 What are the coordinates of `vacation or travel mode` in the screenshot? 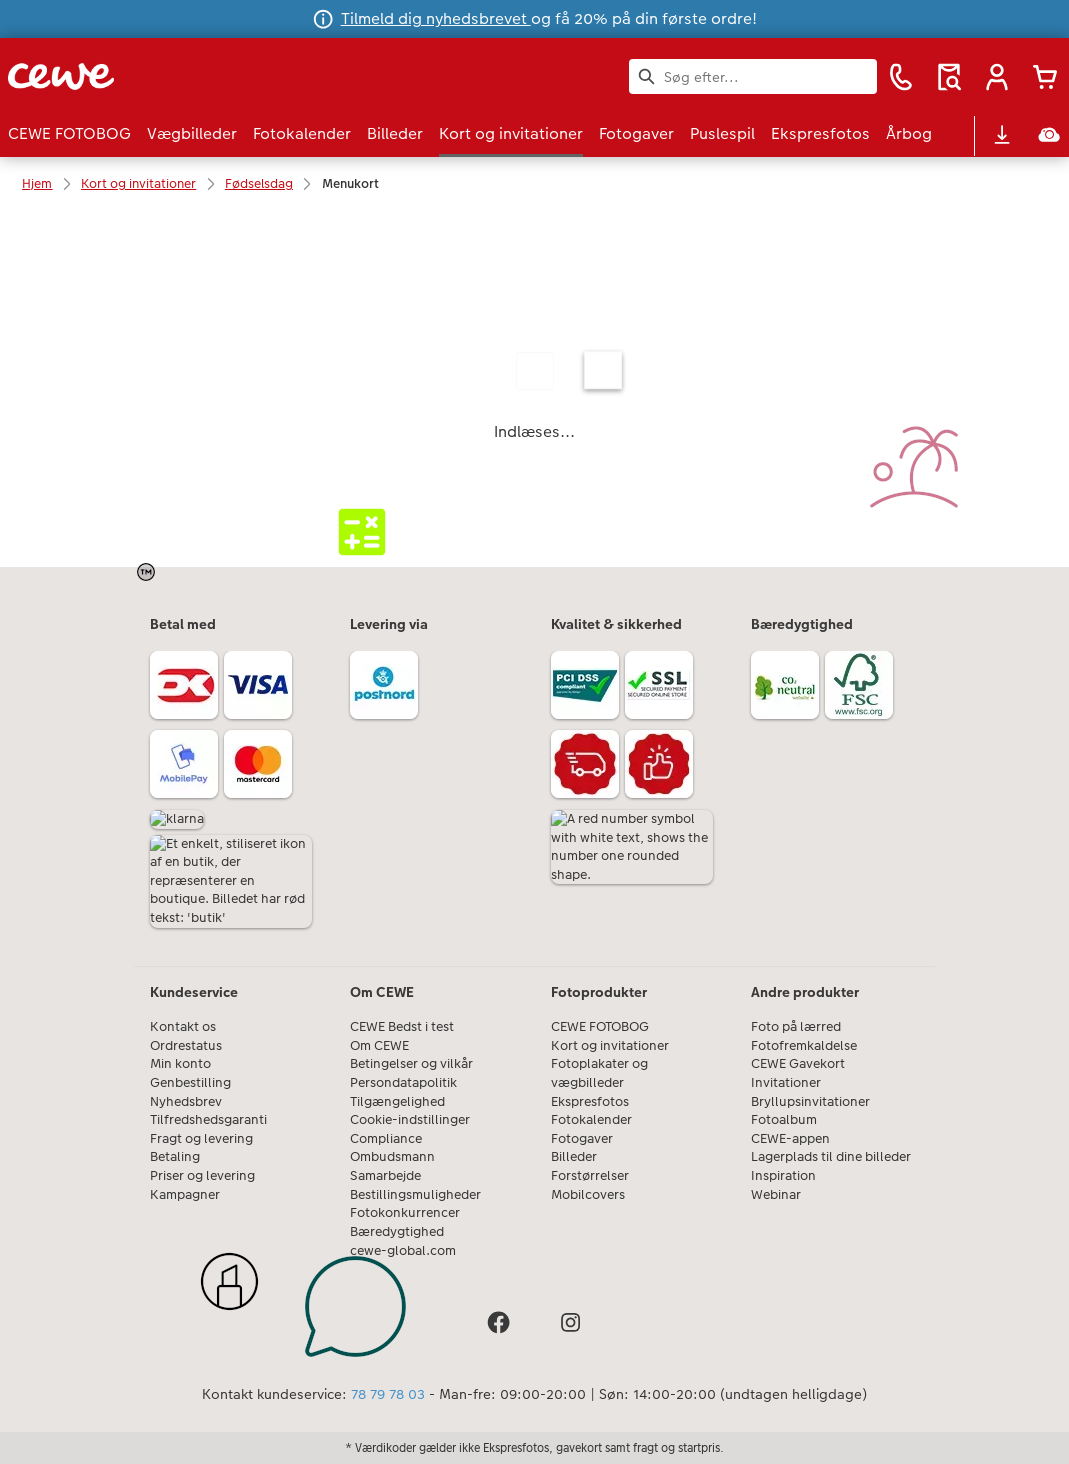 It's located at (914, 467).